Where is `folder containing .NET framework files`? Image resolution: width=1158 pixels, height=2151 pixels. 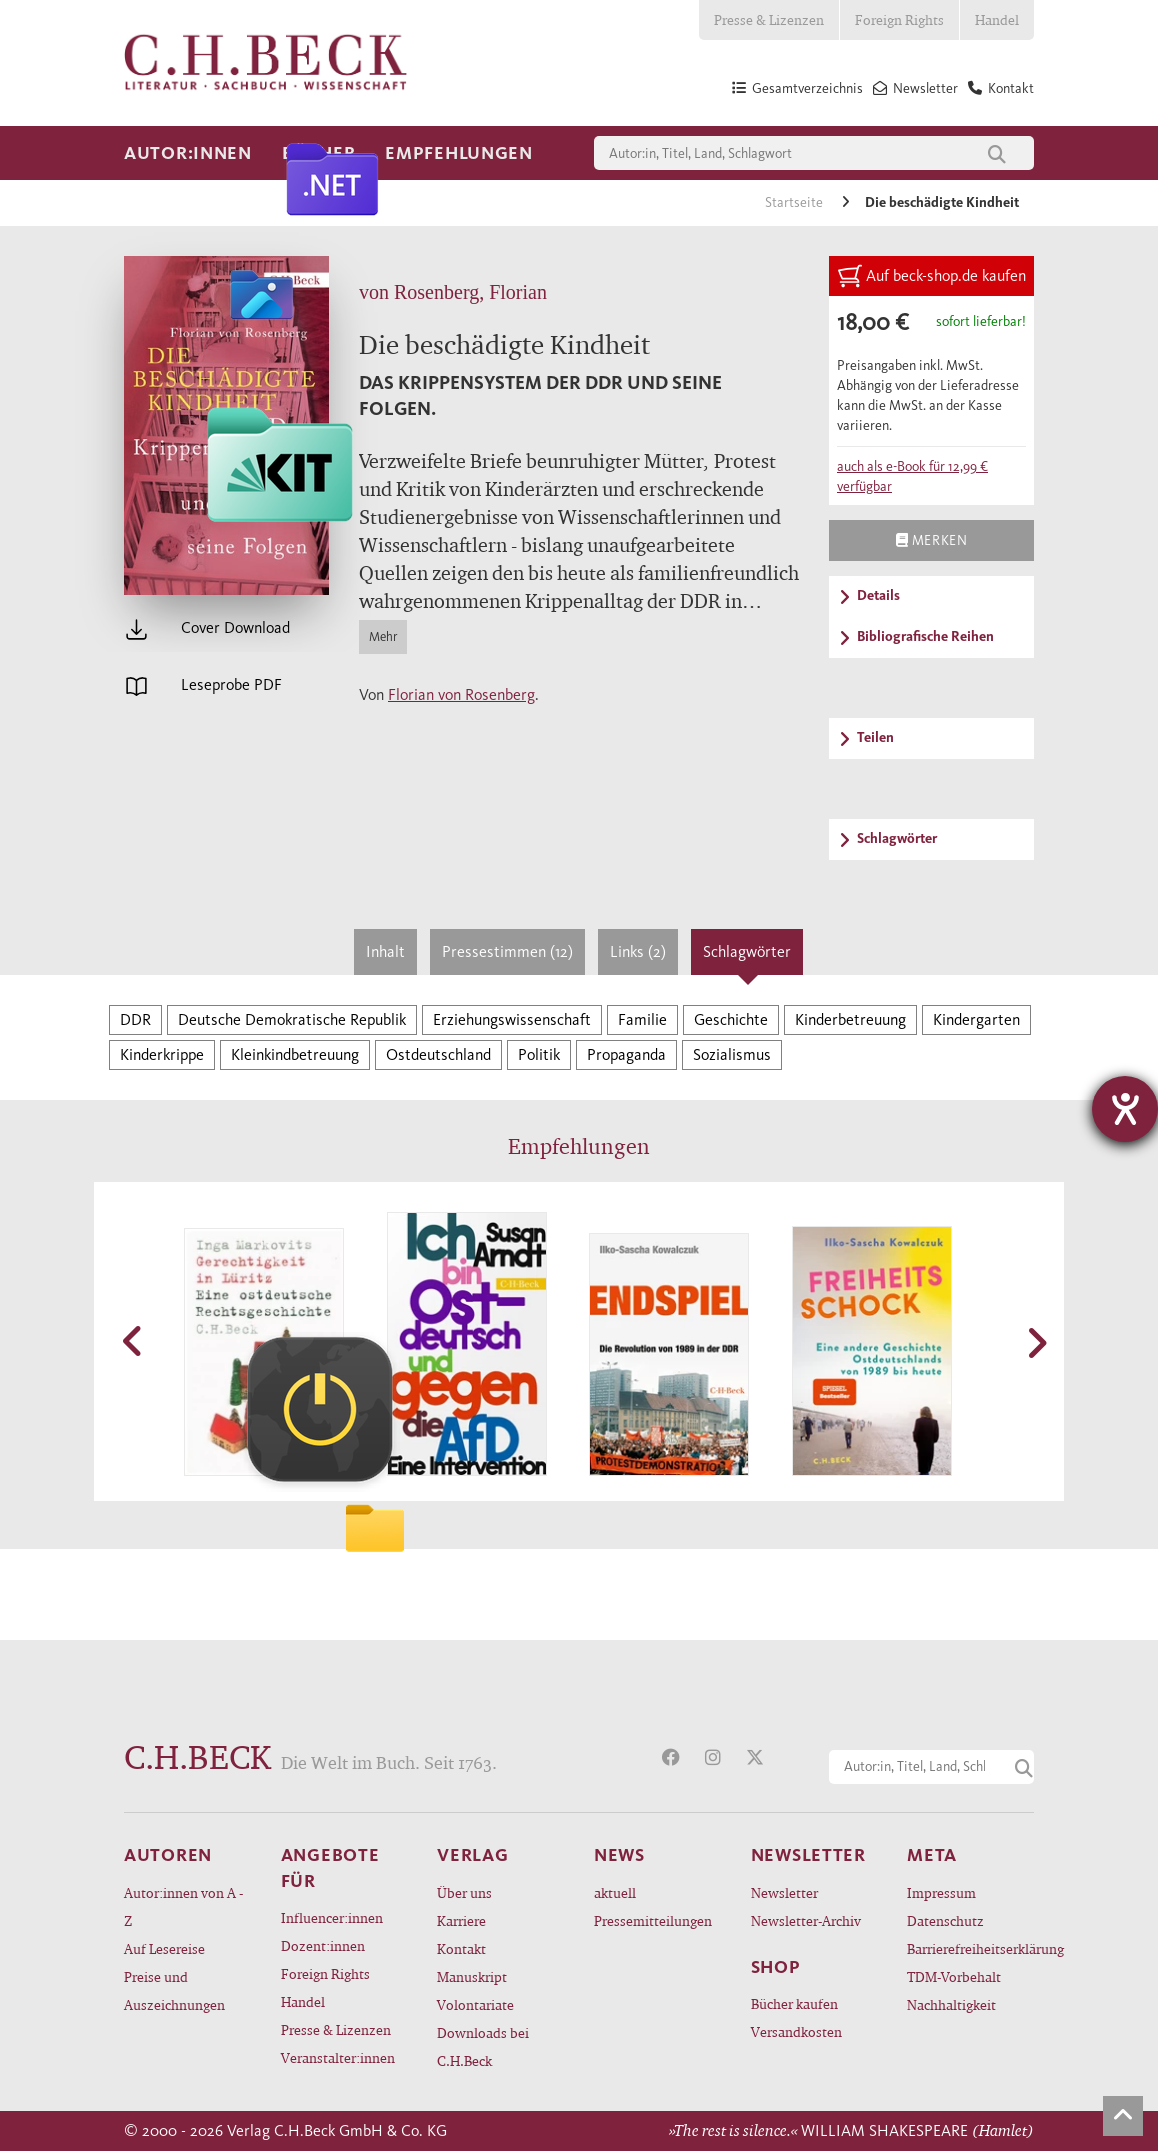
folder containing .NET framework files is located at coordinates (332, 182).